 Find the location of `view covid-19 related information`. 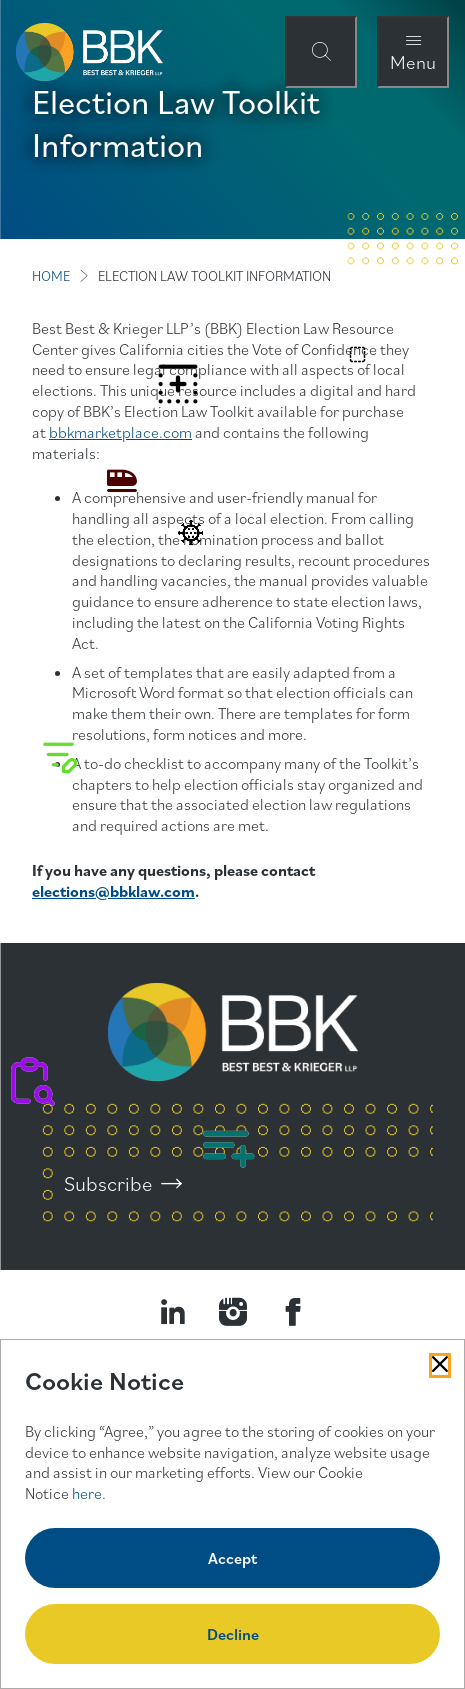

view covid-19 related information is located at coordinates (191, 533).